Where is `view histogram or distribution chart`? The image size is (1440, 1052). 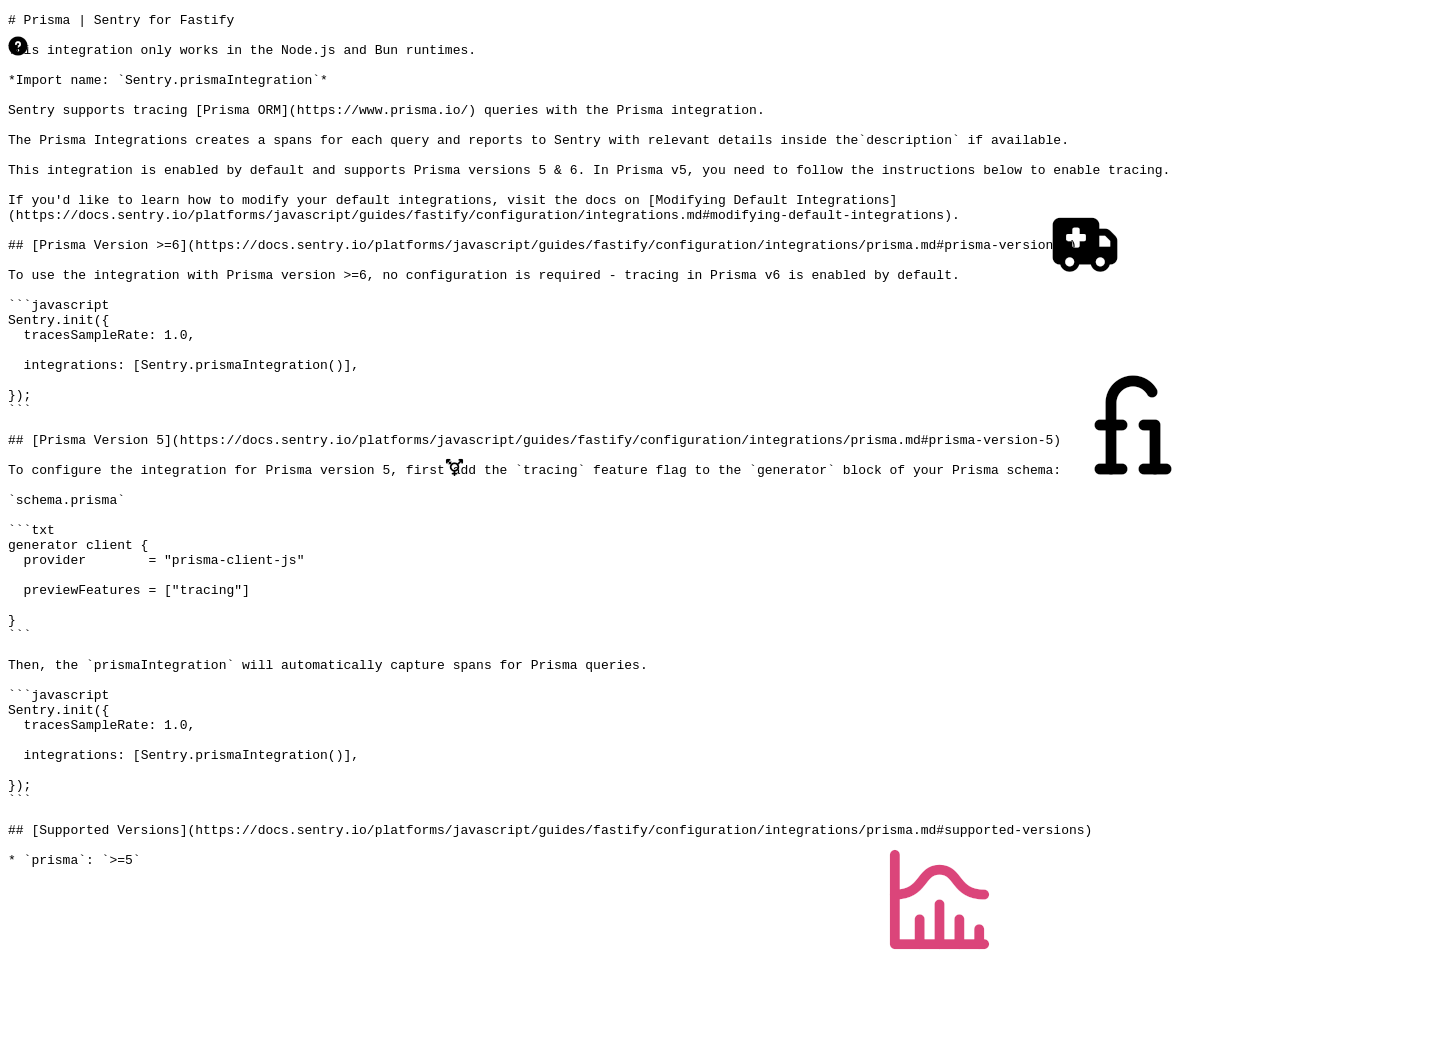 view histogram or distribution chart is located at coordinates (939, 899).